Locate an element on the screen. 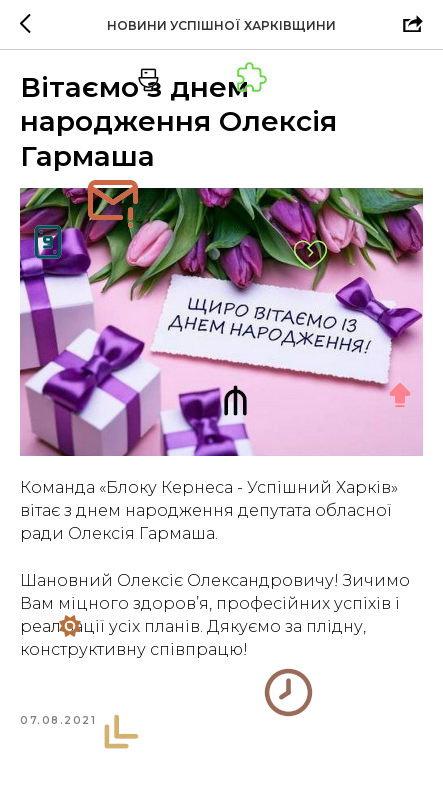  collapse or minimize to bottom-left corner is located at coordinates (119, 734).